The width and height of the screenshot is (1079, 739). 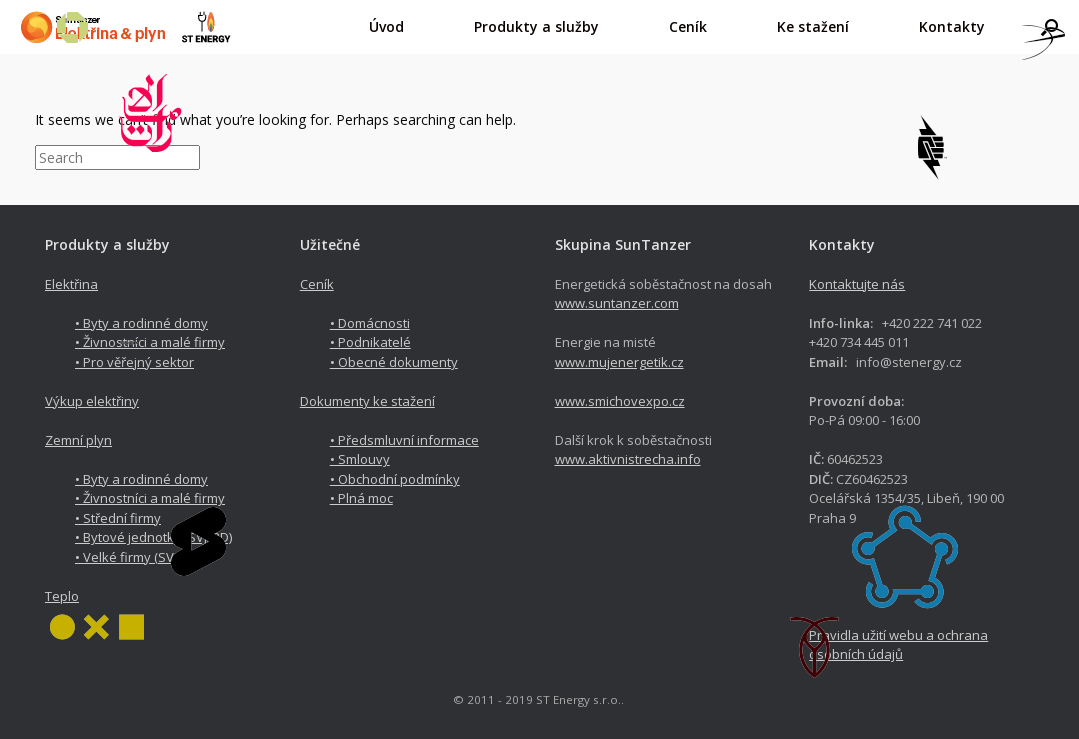 What do you see at coordinates (198, 541) in the screenshot?
I see `open youtube shorts` at bounding box center [198, 541].